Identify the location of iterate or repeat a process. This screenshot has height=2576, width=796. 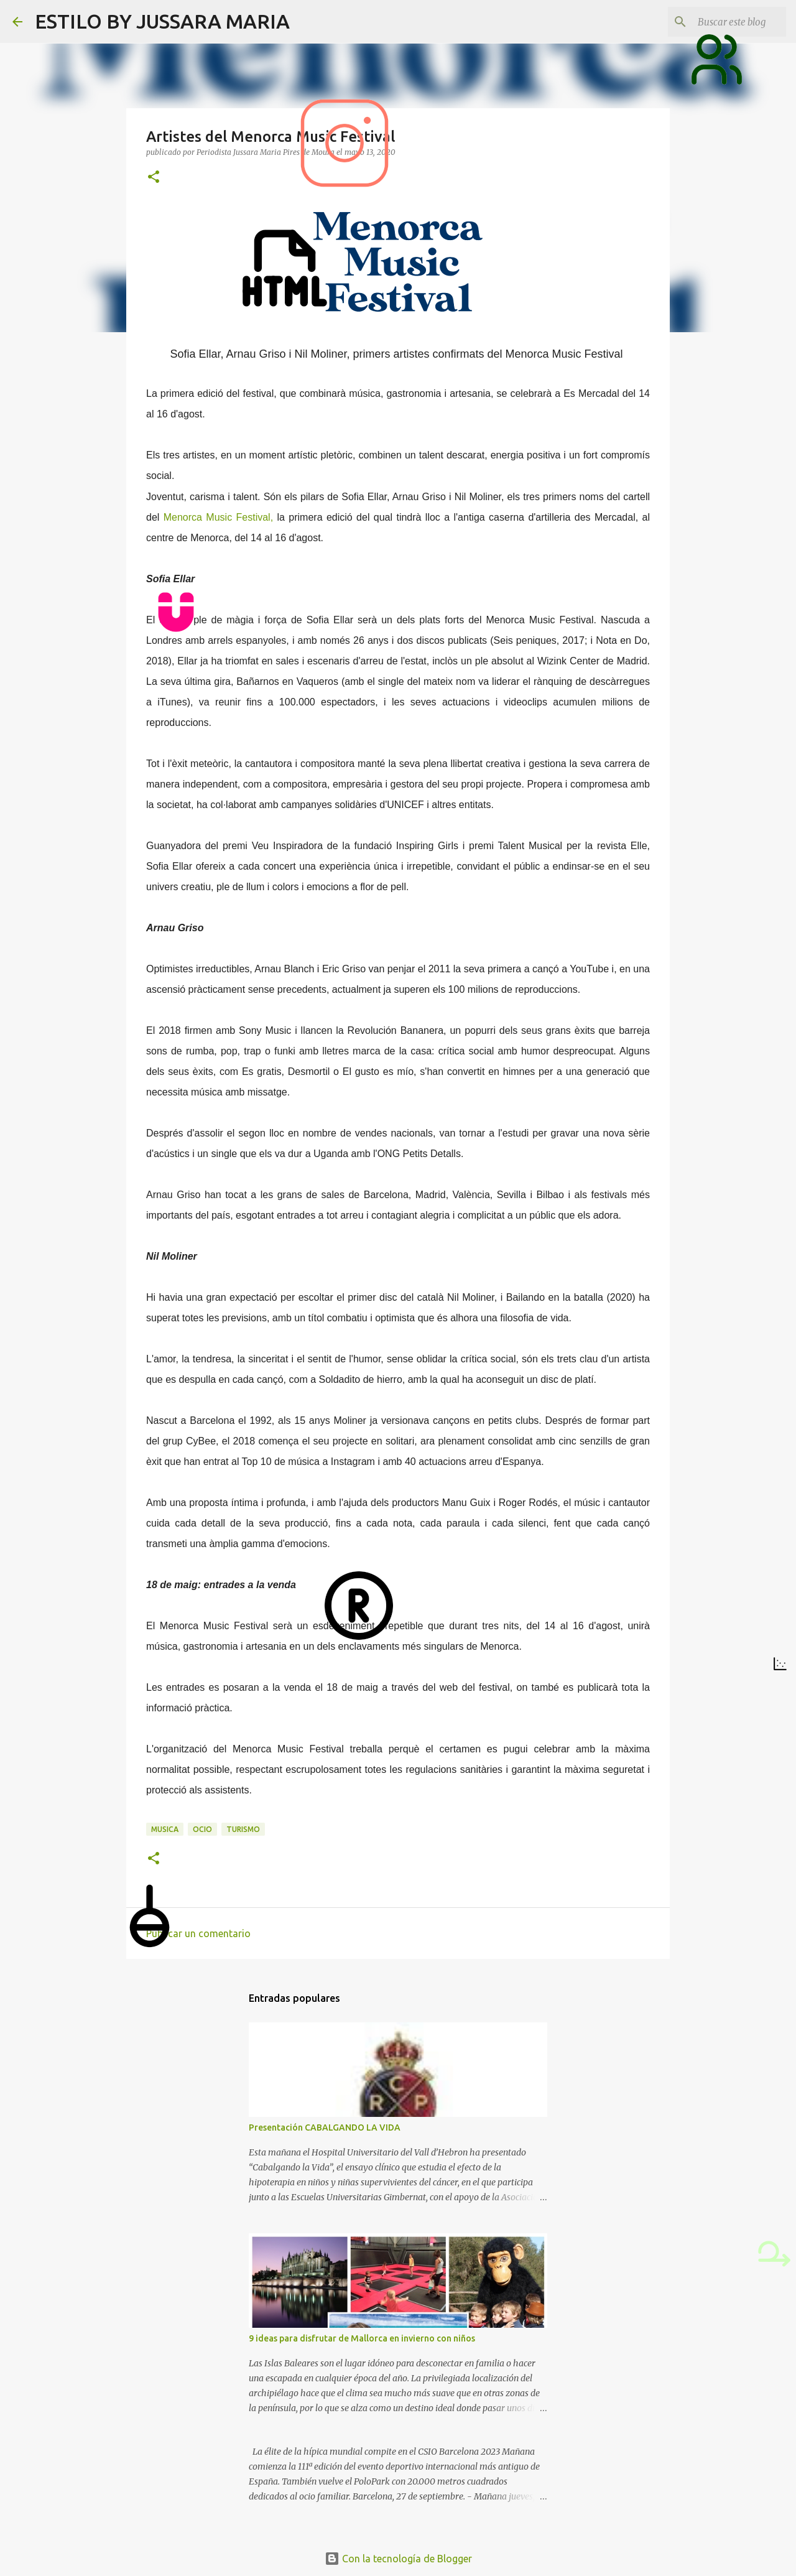
(774, 2254).